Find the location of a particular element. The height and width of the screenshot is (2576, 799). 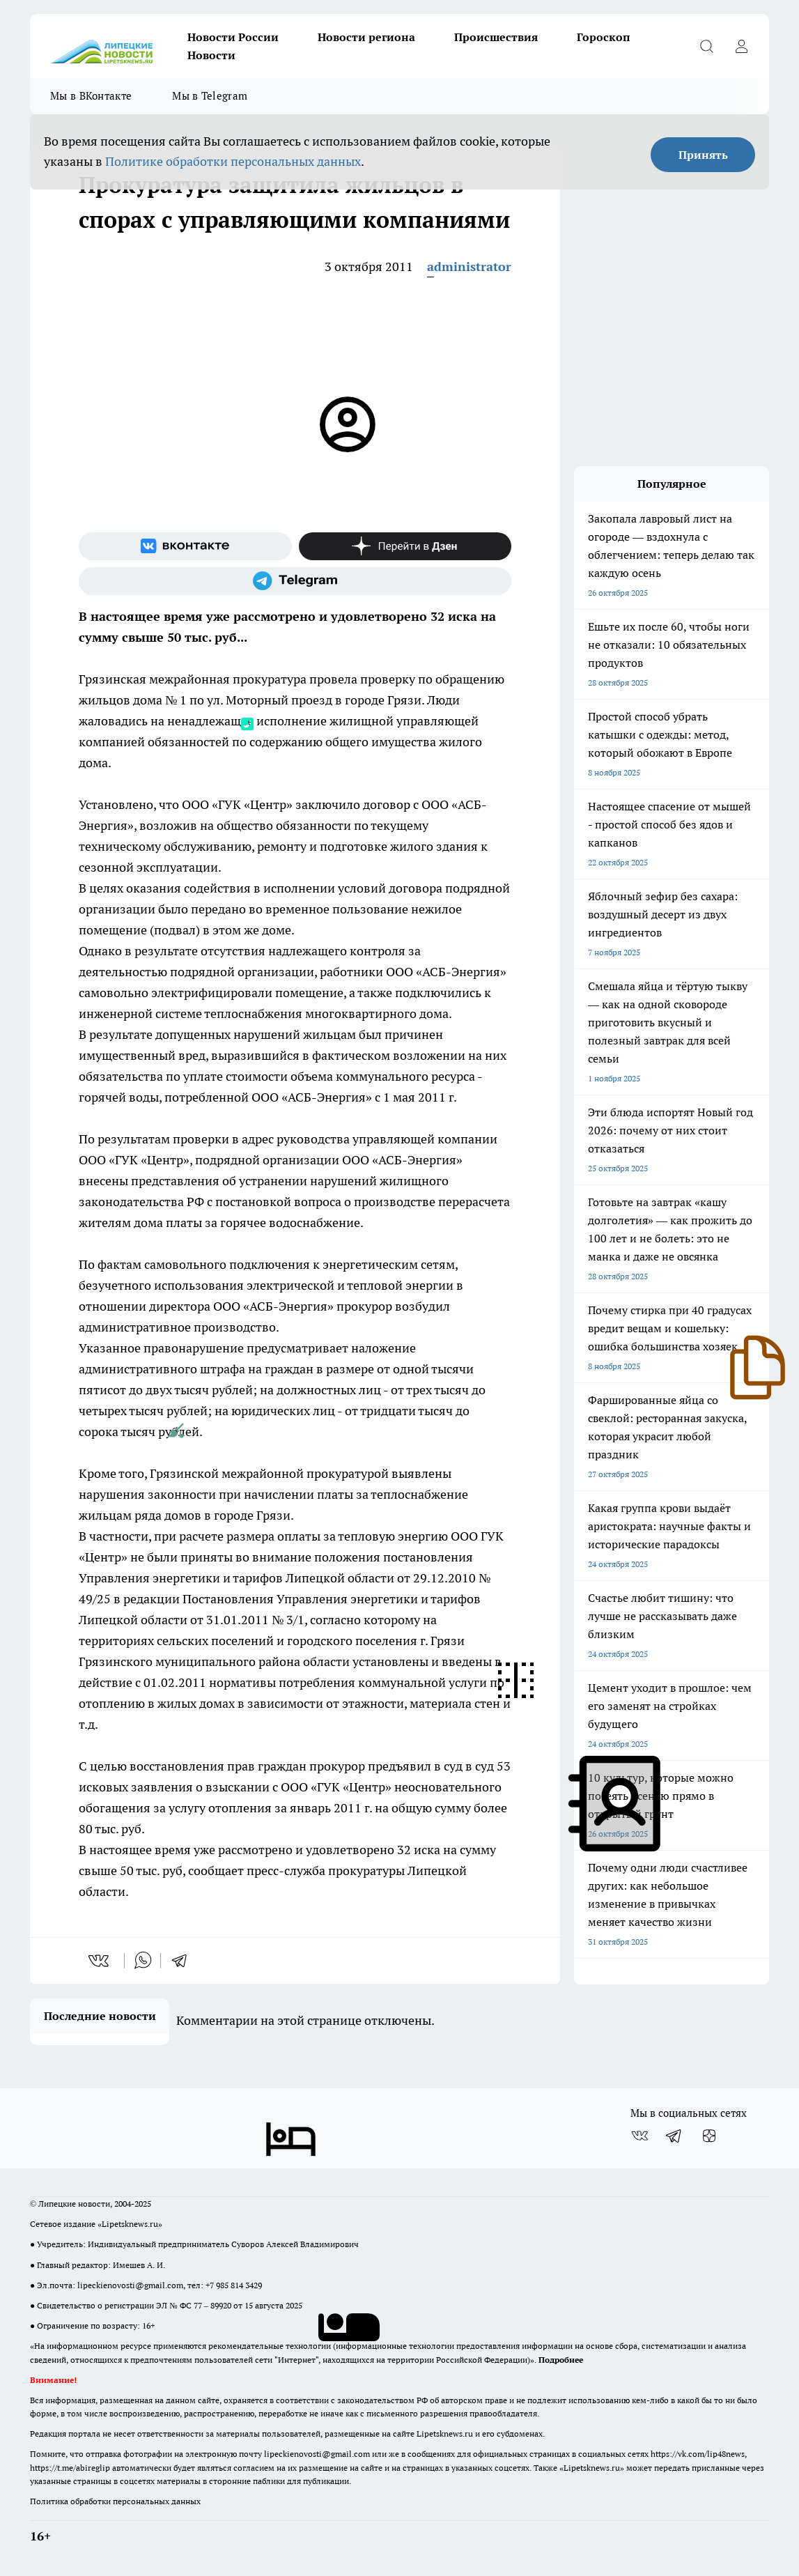

find nearby hotels or accommodation is located at coordinates (290, 2138).